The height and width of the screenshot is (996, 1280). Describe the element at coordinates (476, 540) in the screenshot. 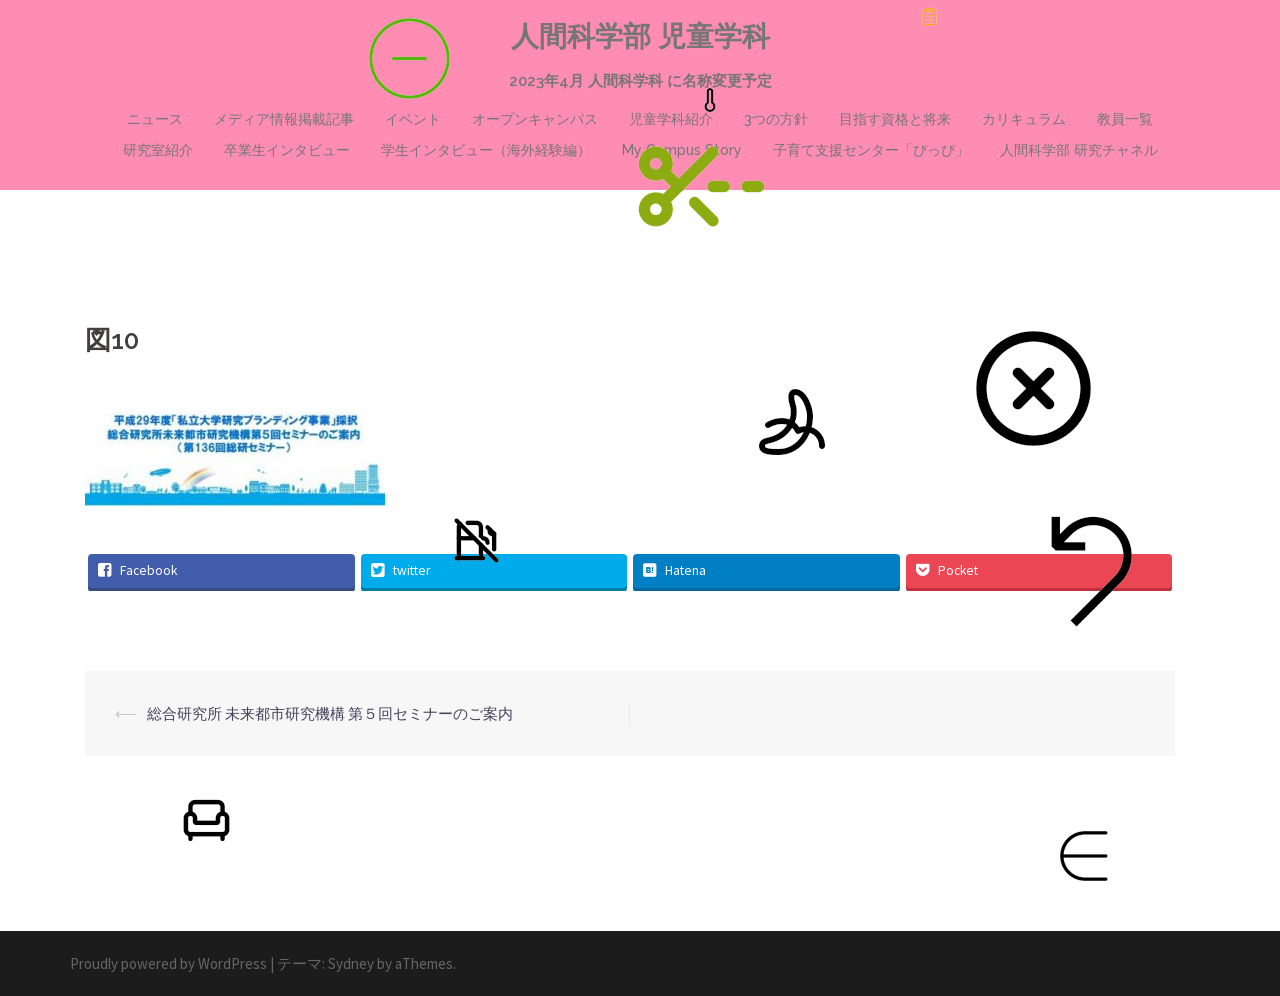

I see `gas station unavailable or closed` at that location.